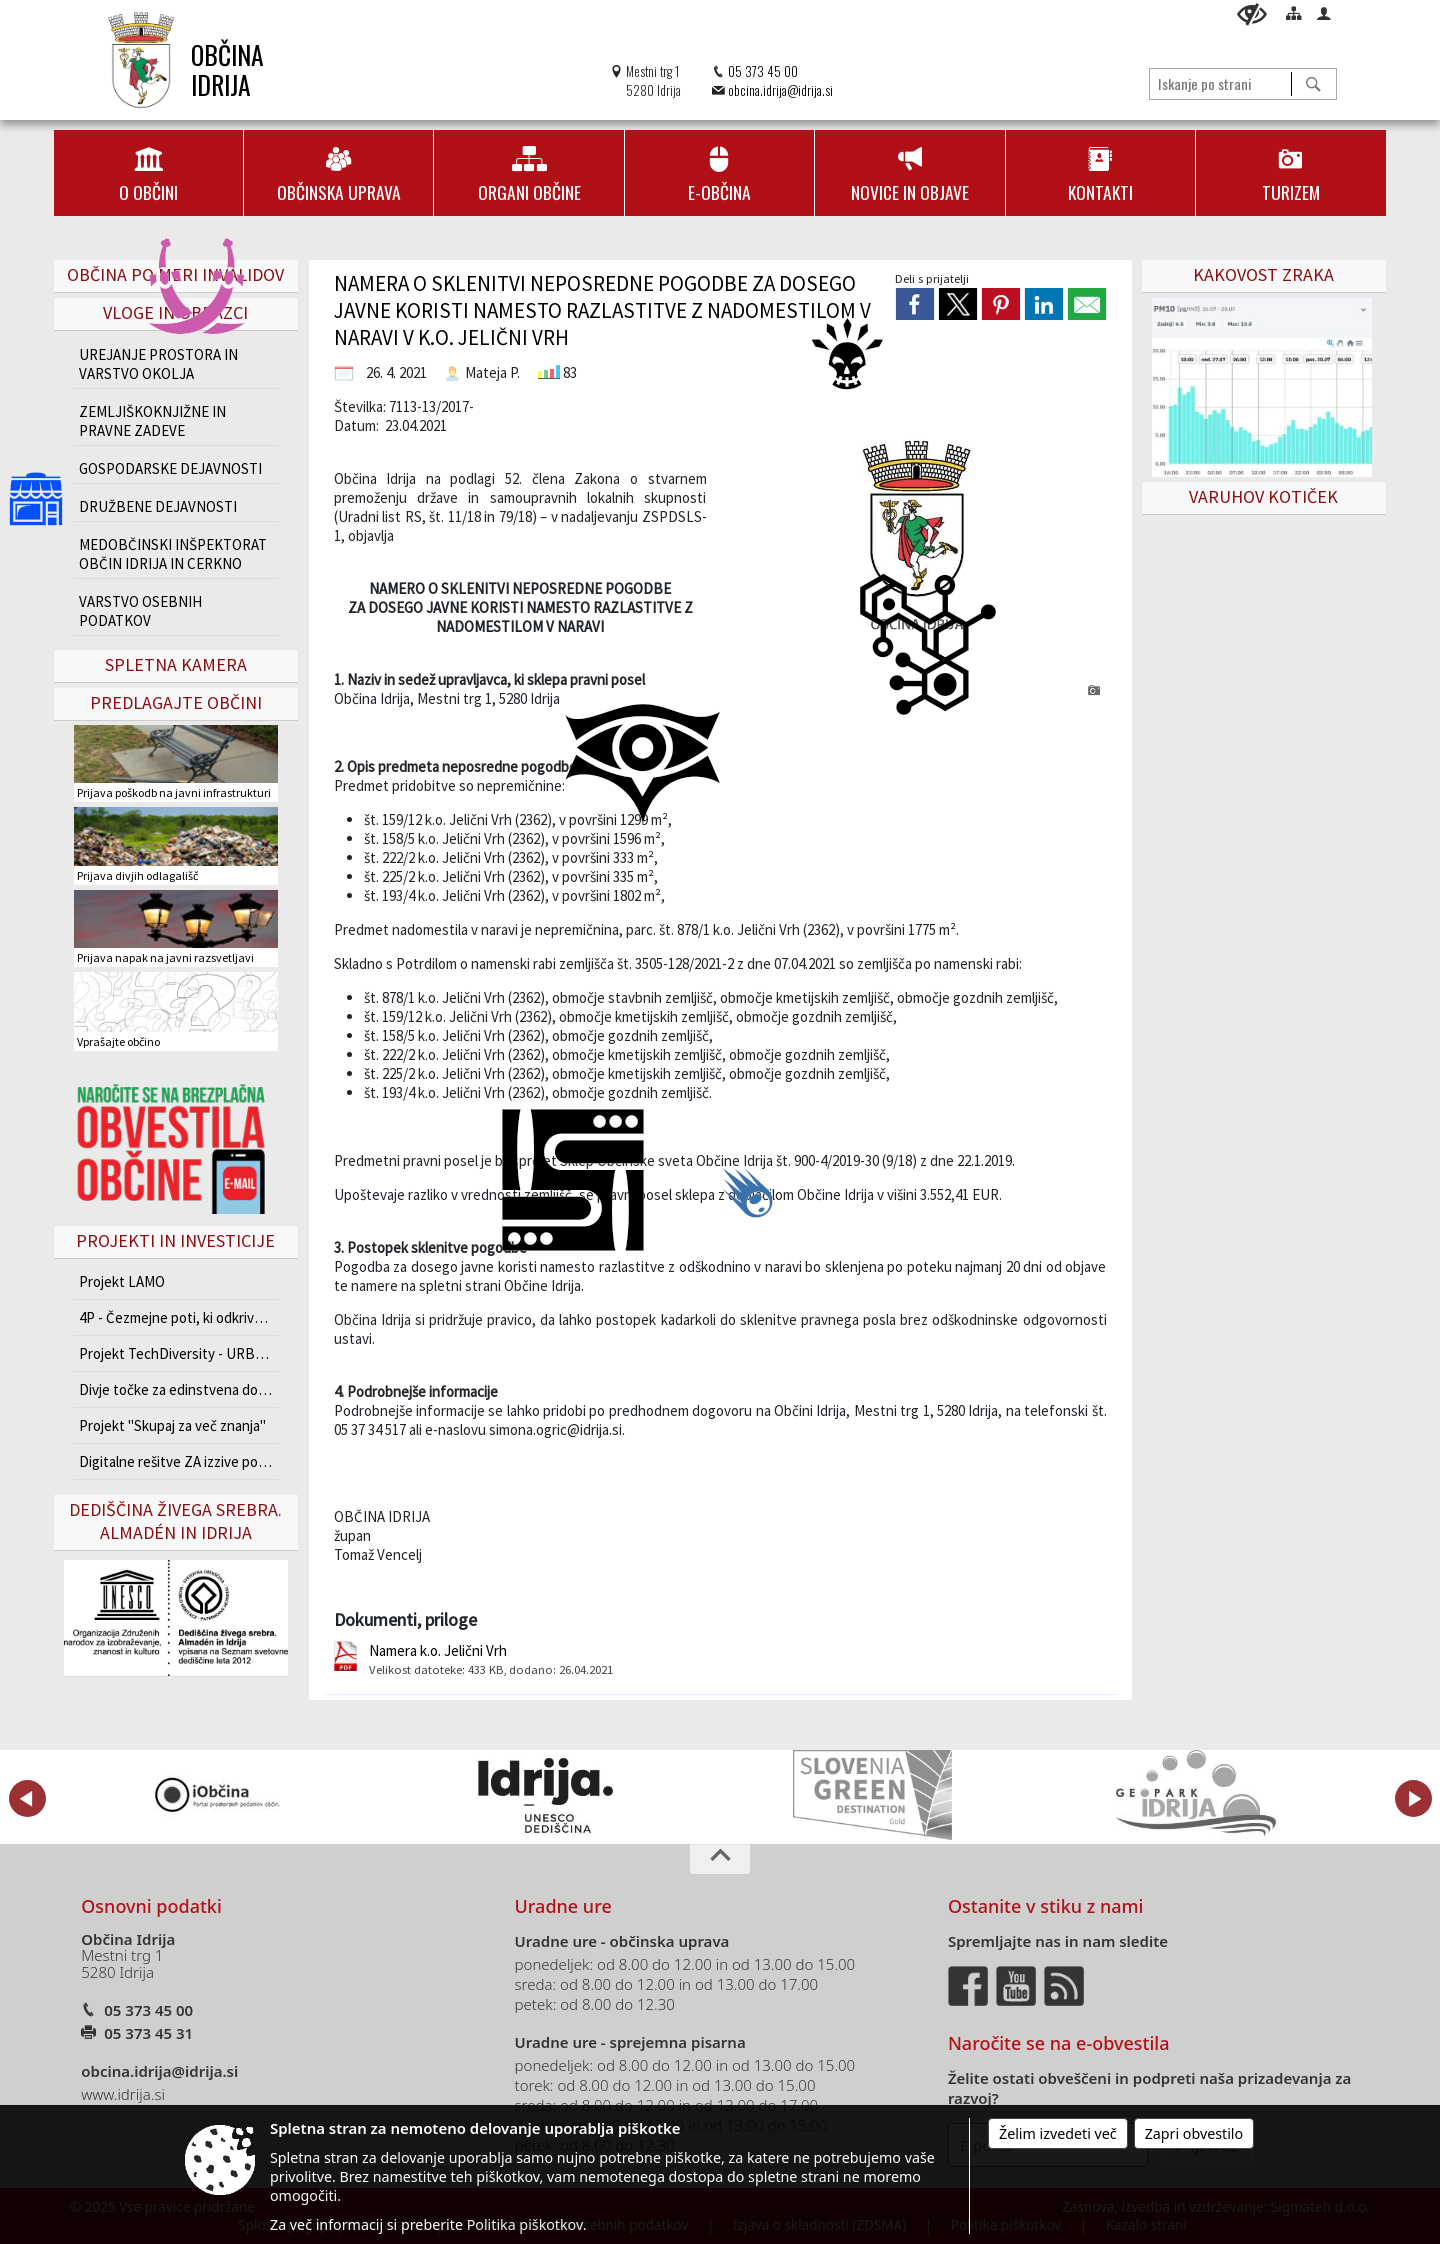 The height and width of the screenshot is (2244, 1440). Describe the element at coordinates (641, 754) in the screenshot. I see `sheikah tribe symbol from the legend of zelda series` at that location.